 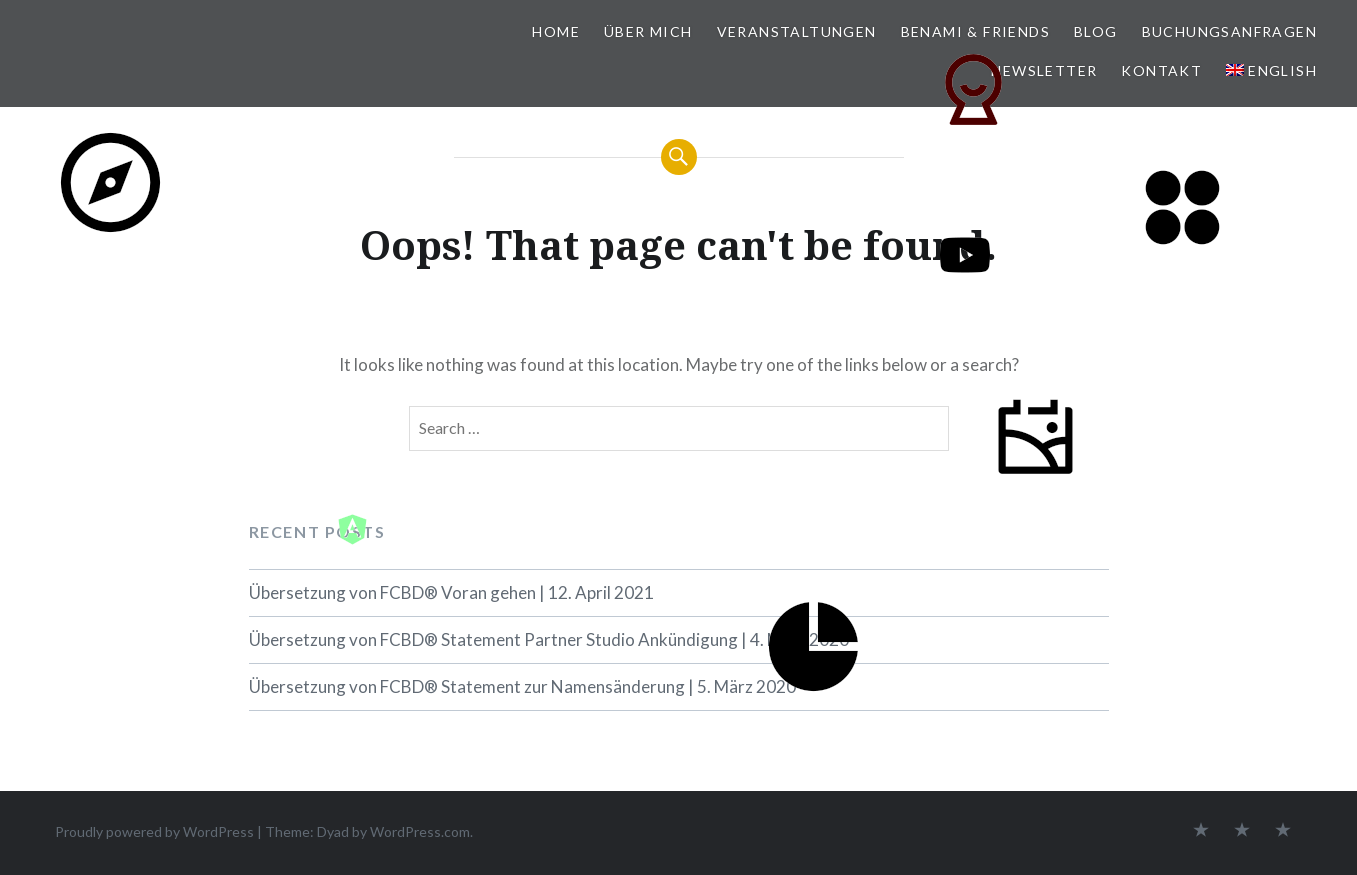 What do you see at coordinates (813, 646) in the screenshot?
I see `view analytics or statistics breakdown` at bounding box center [813, 646].